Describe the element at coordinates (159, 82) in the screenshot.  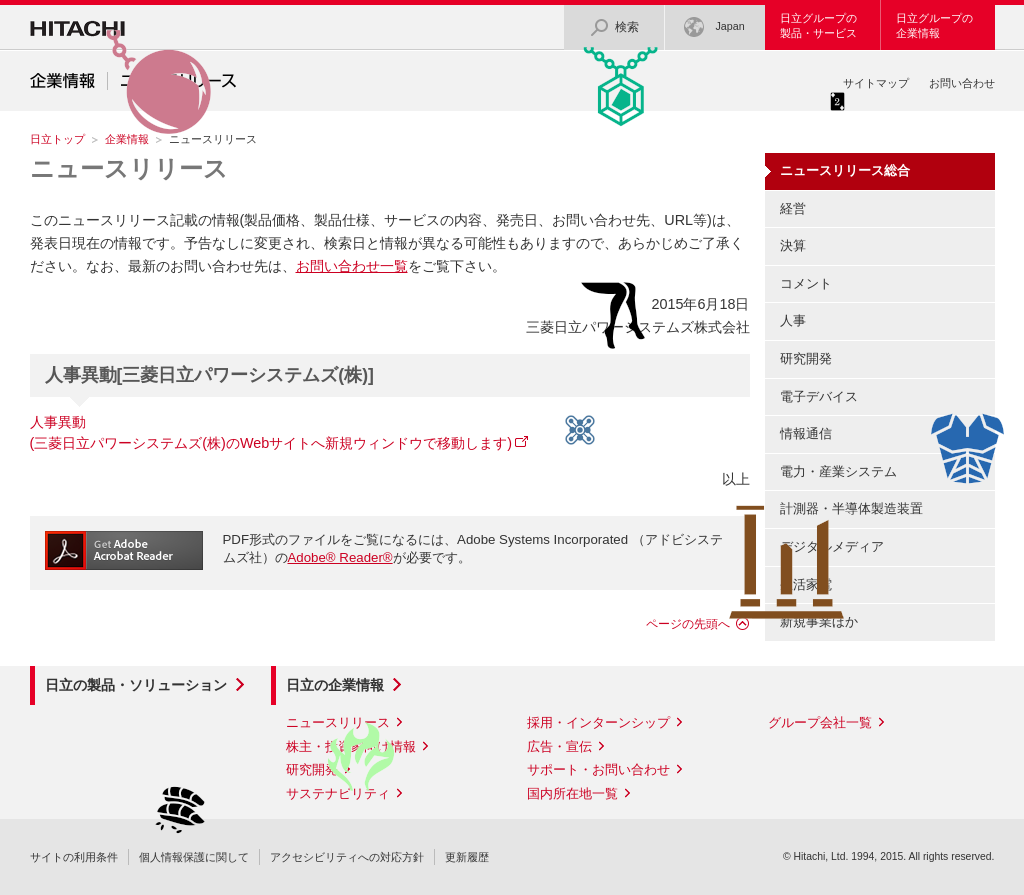
I see `demolish or destroy an item` at that location.